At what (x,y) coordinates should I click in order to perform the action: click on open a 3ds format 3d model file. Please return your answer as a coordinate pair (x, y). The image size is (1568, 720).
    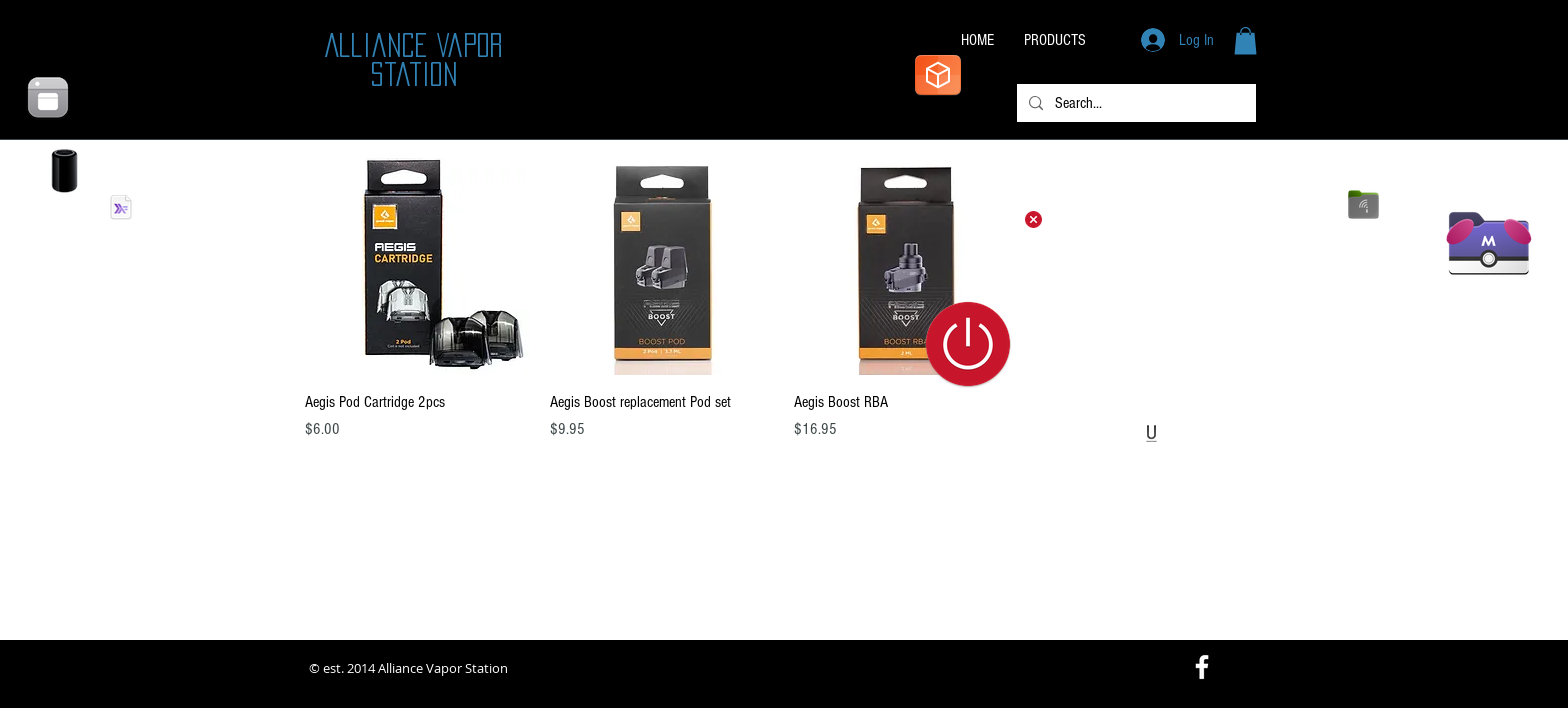
    Looking at the image, I should click on (938, 74).